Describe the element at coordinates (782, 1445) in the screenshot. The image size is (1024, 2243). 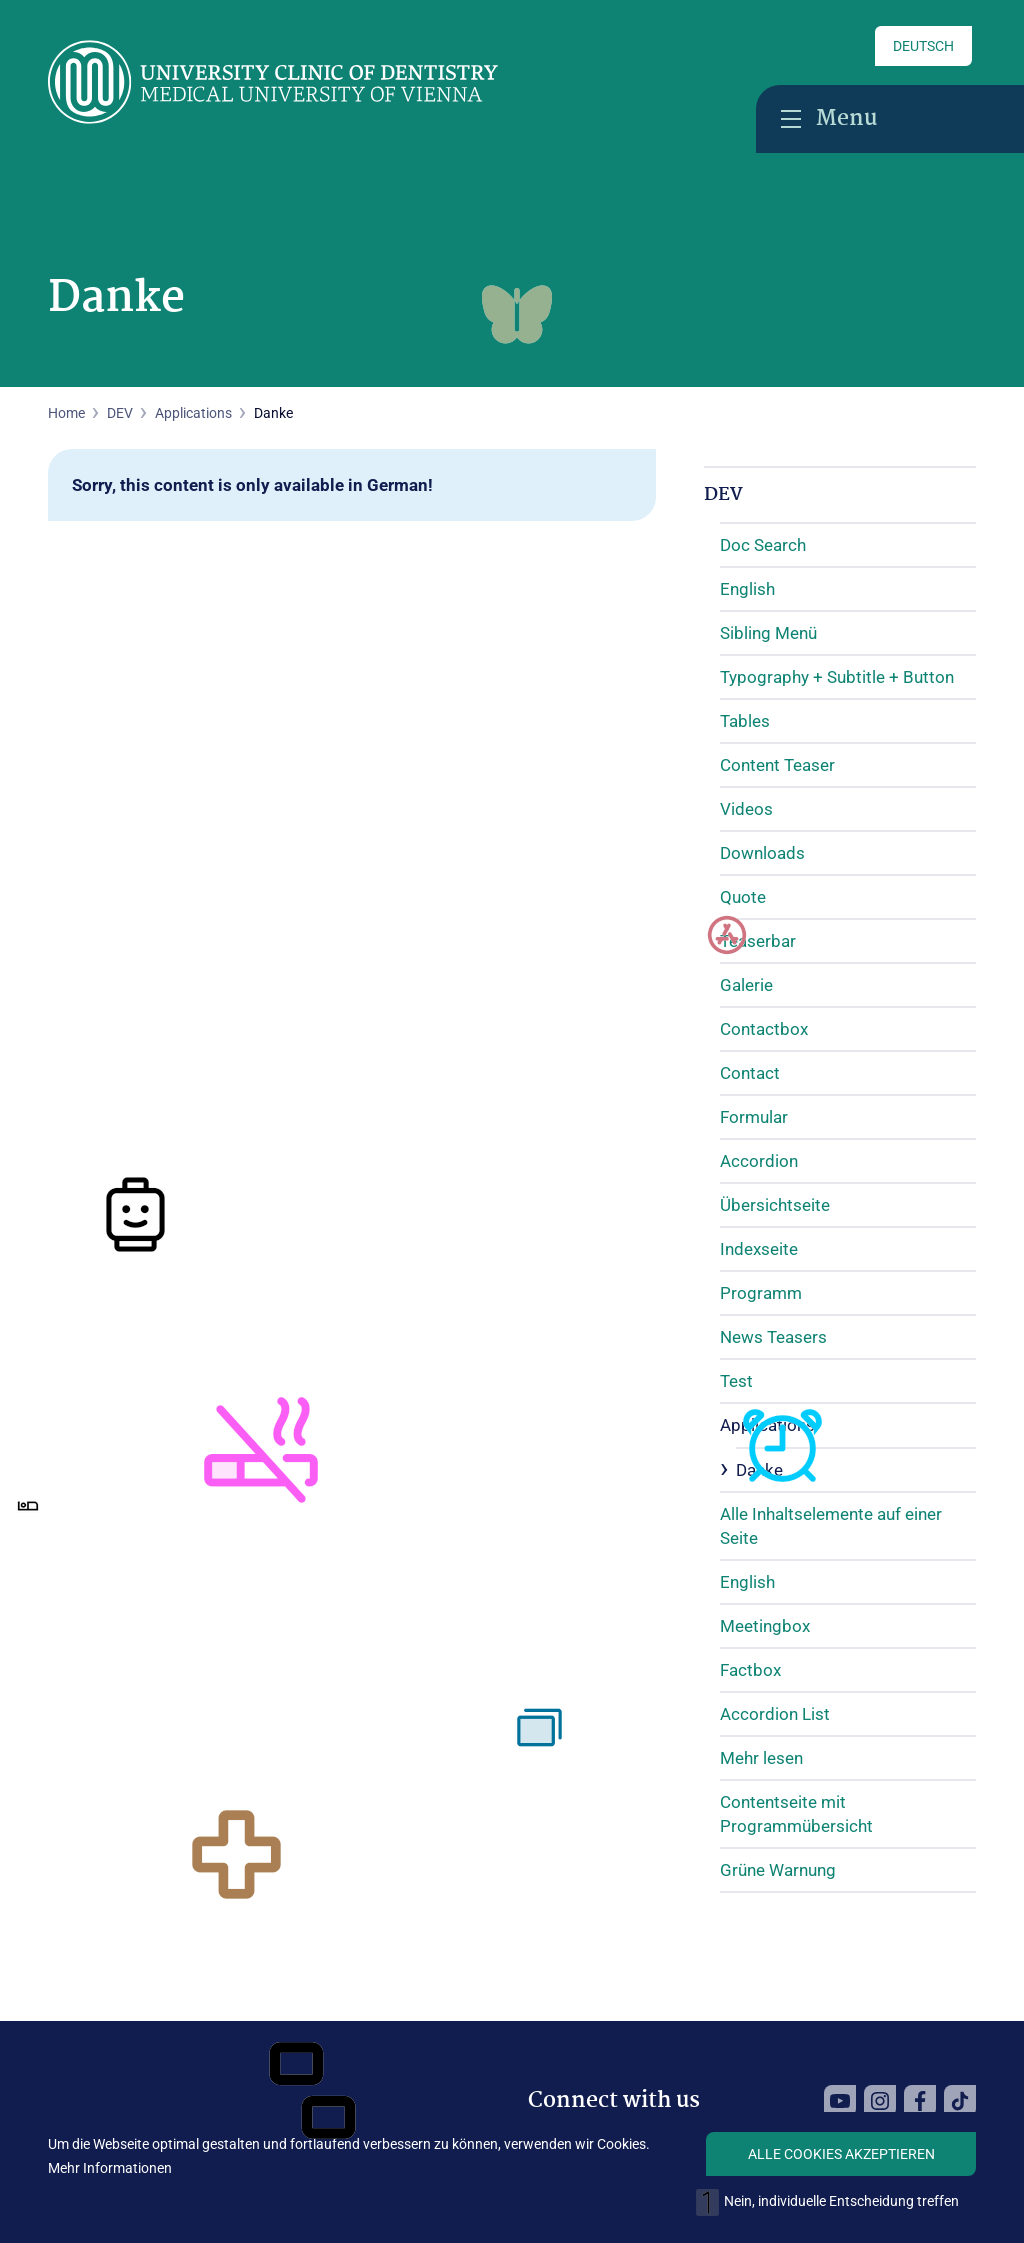
I see `set or manage alarms` at that location.